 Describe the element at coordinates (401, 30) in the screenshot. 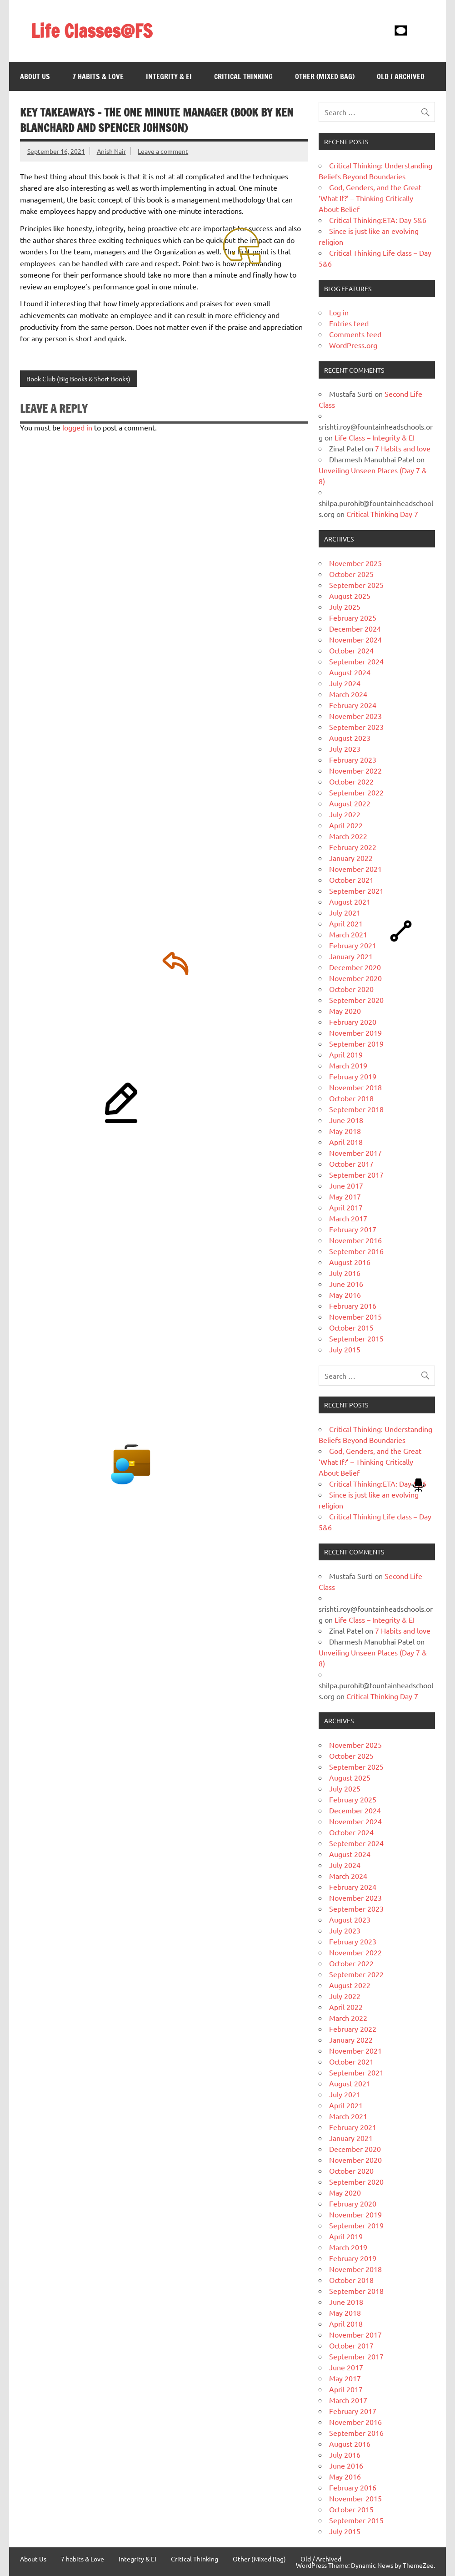

I see `apply vignette effect to photo` at that location.